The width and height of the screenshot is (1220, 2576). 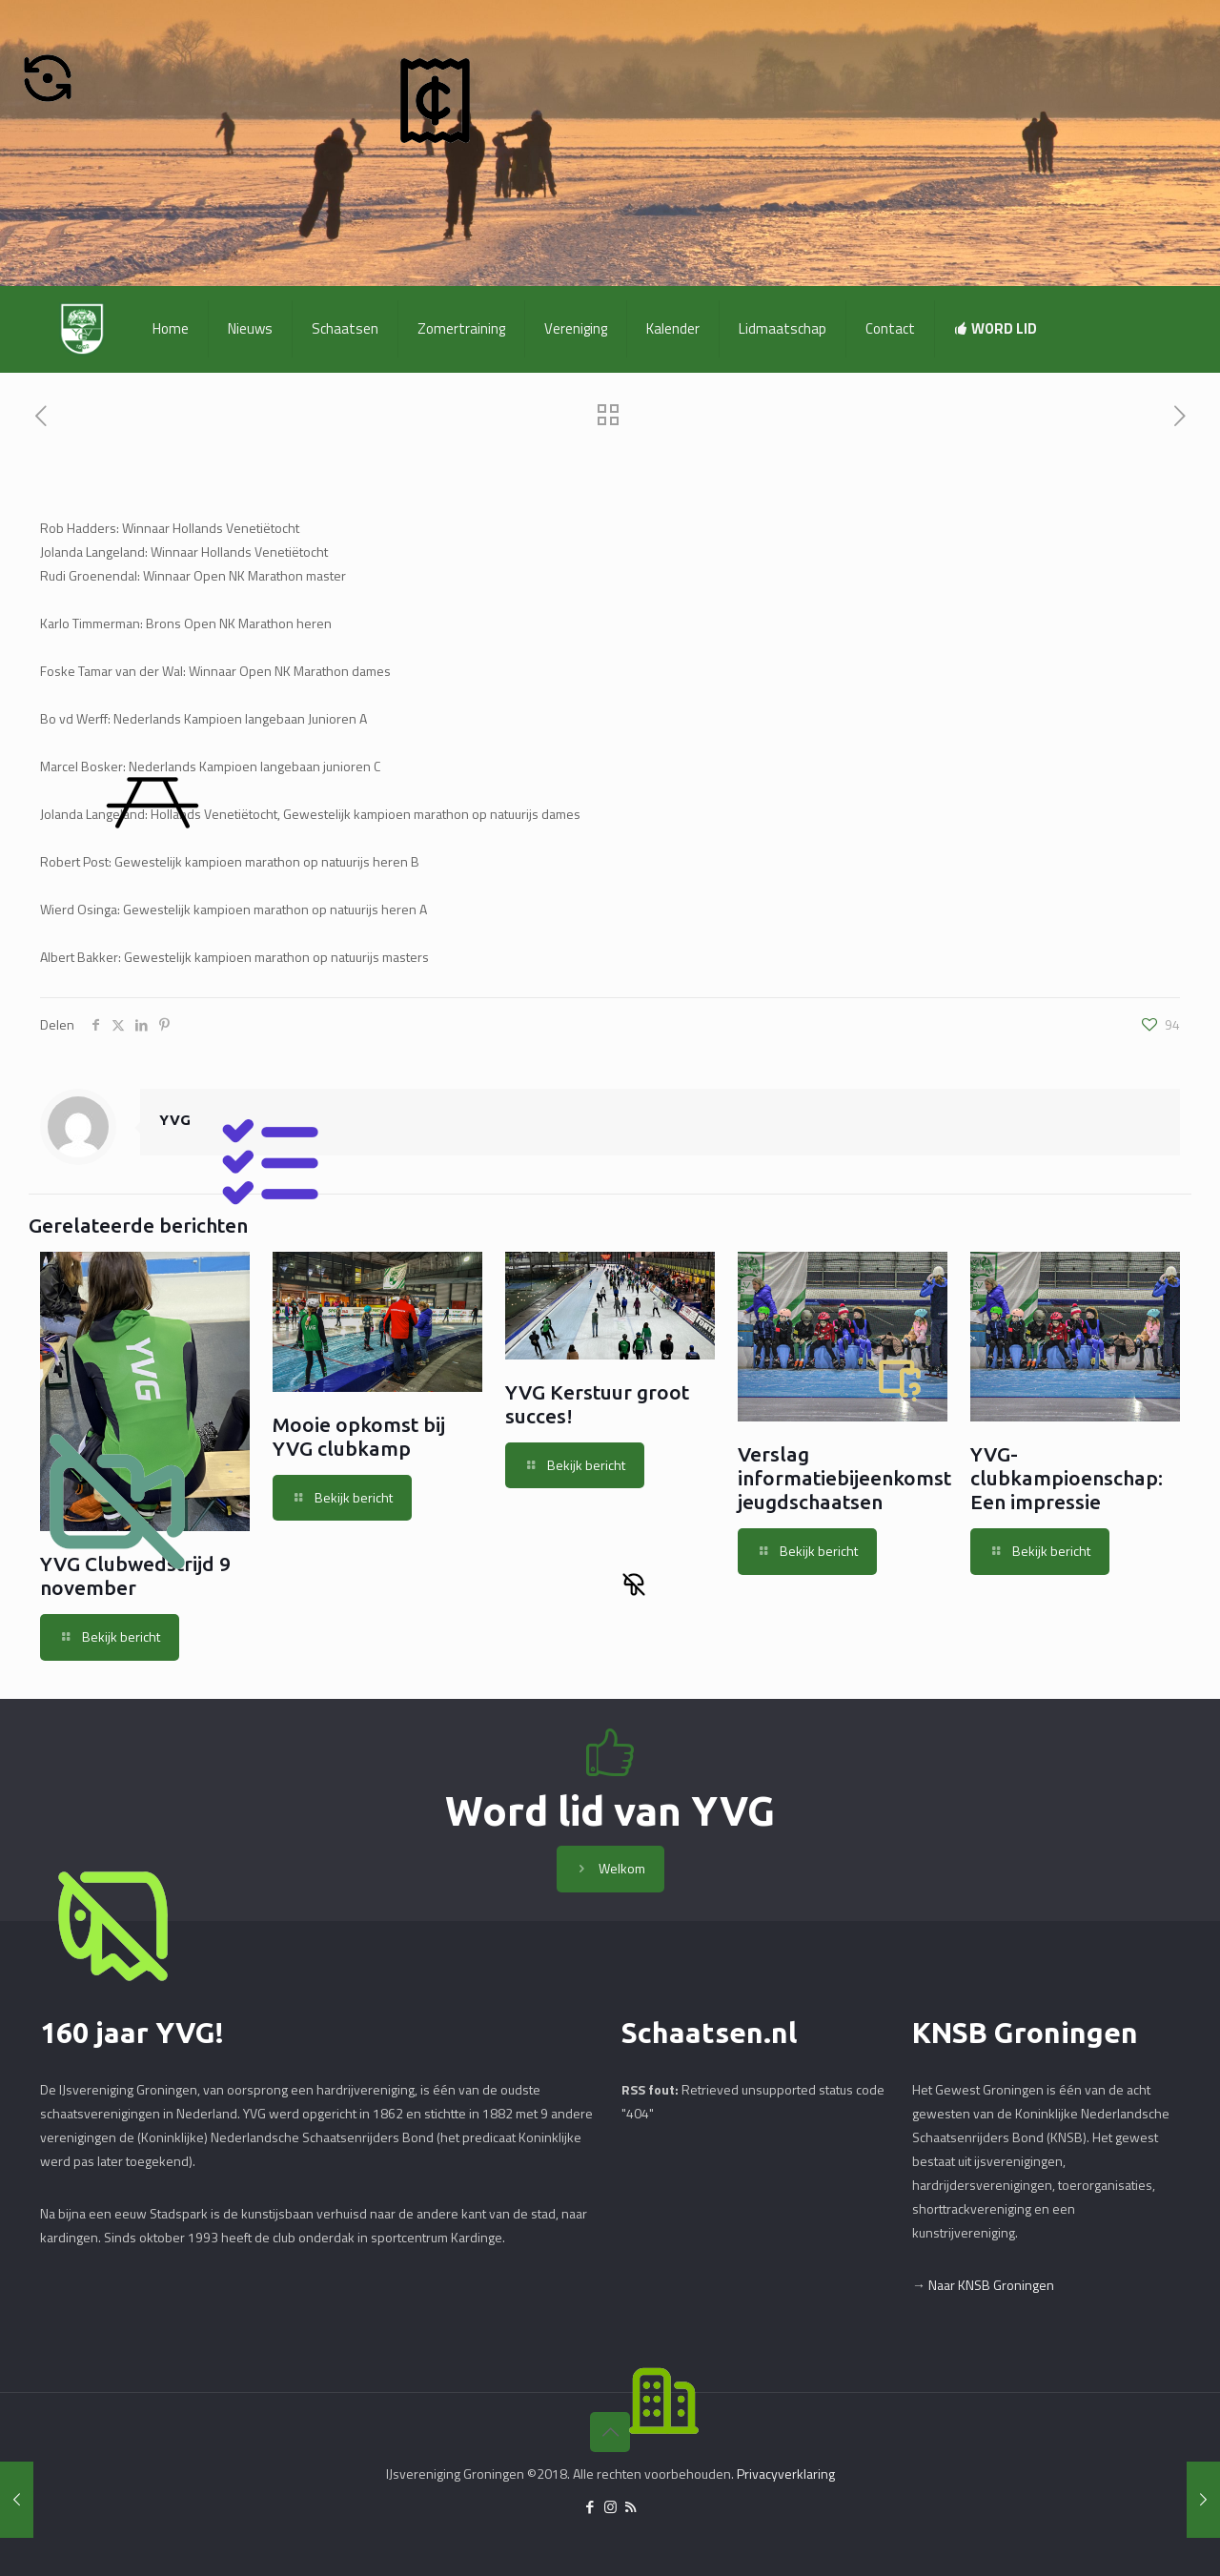 I want to click on refresh or sync data, so click(x=48, y=78).